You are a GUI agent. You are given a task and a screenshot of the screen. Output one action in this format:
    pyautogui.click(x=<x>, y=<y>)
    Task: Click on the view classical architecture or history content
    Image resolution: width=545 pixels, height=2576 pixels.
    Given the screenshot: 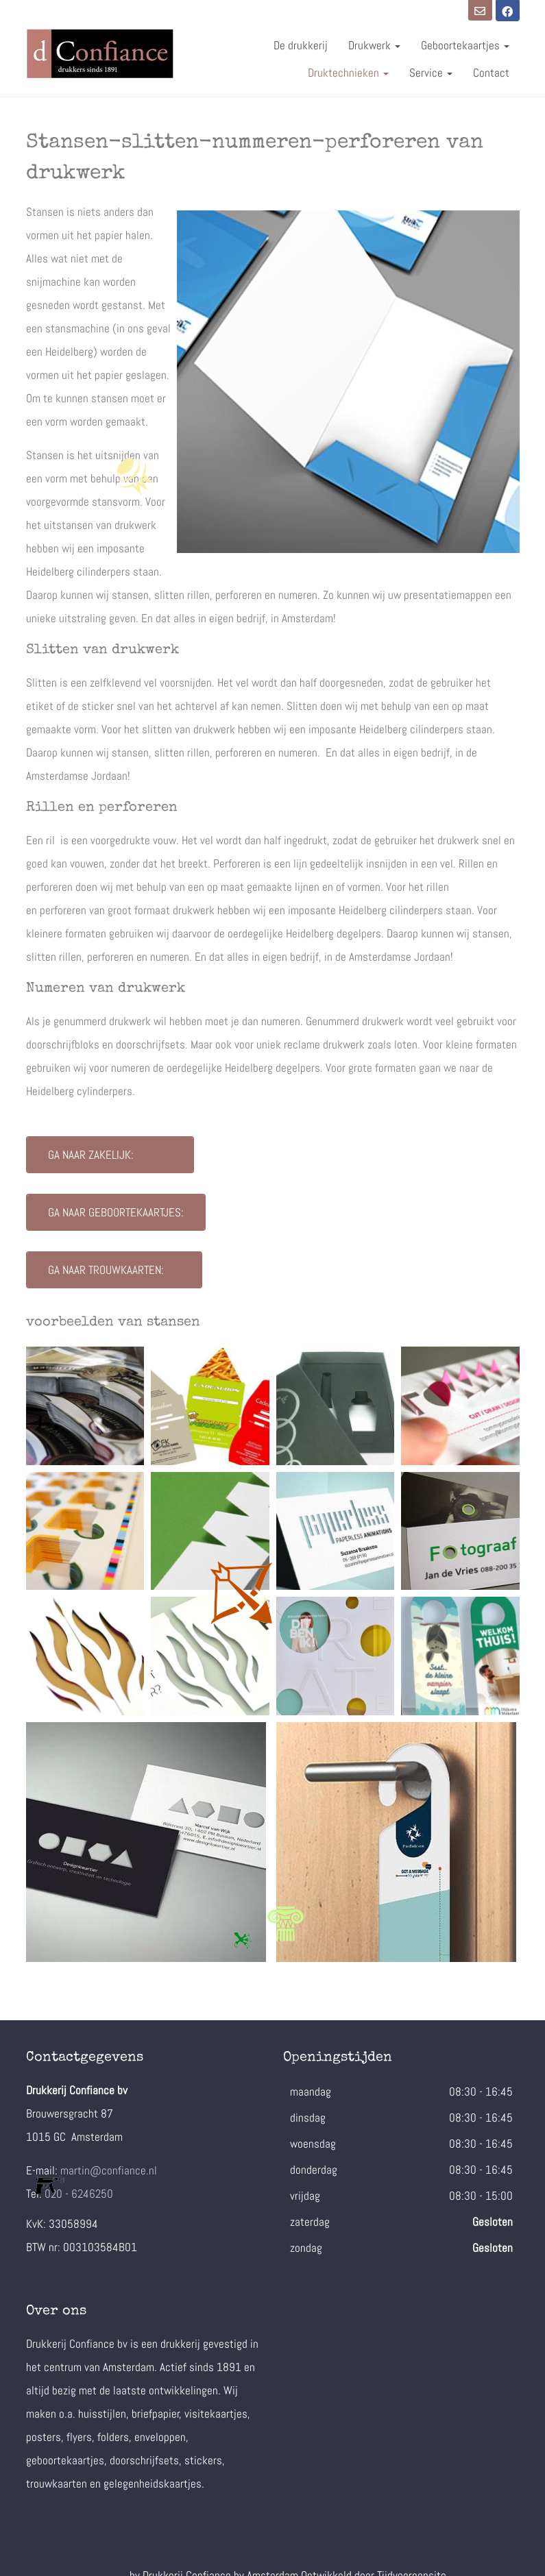 What is the action you would take?
    pyautogui.click(x=285, y=1923)
    